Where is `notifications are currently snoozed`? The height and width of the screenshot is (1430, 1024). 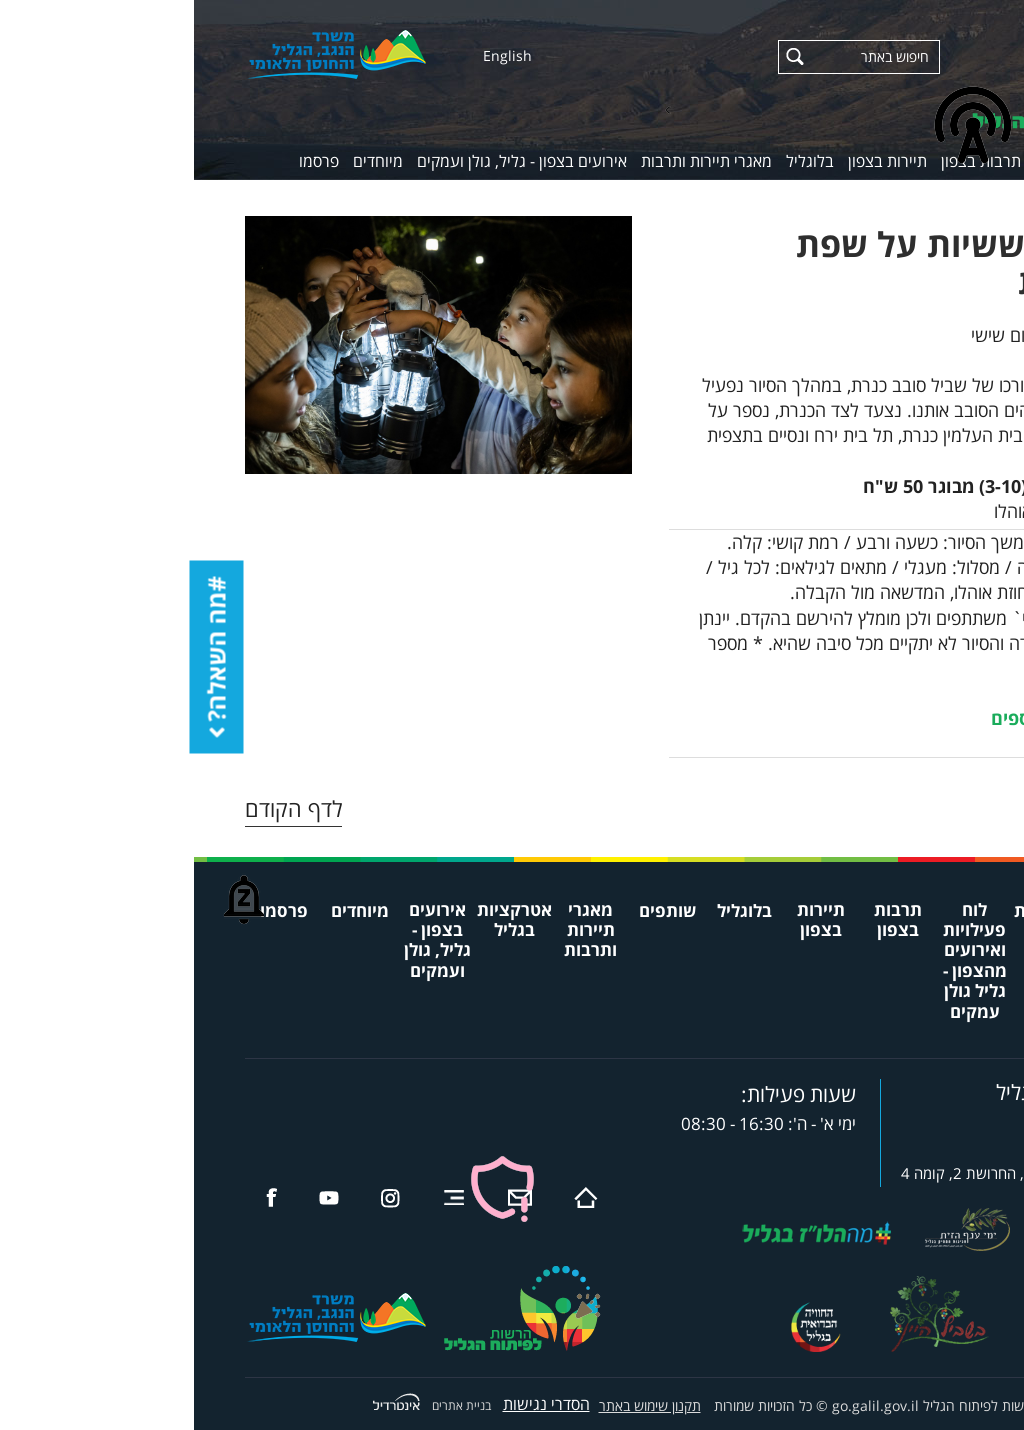
notifications are currently snoozed is located at coordinates (244, 899).